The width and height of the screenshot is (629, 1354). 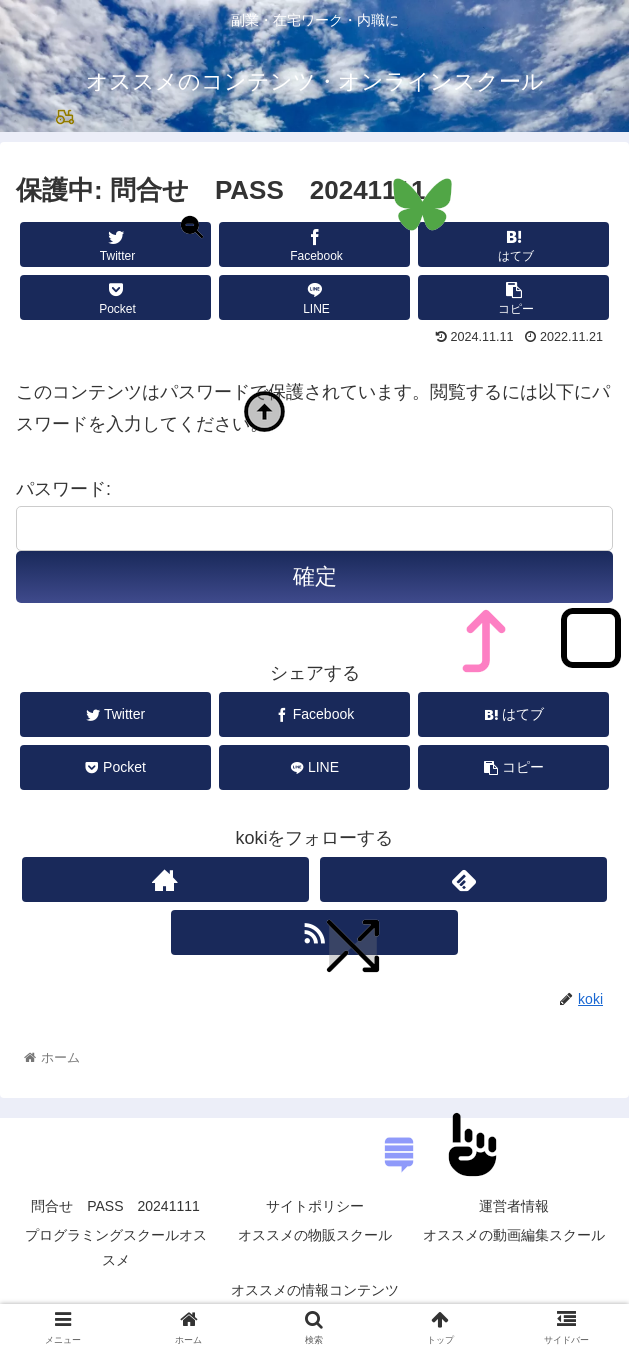 What do you see at coordinates (65, 117) in the screenshot?
I see `access farming or agricultural features` at bounding box center [65, 117].